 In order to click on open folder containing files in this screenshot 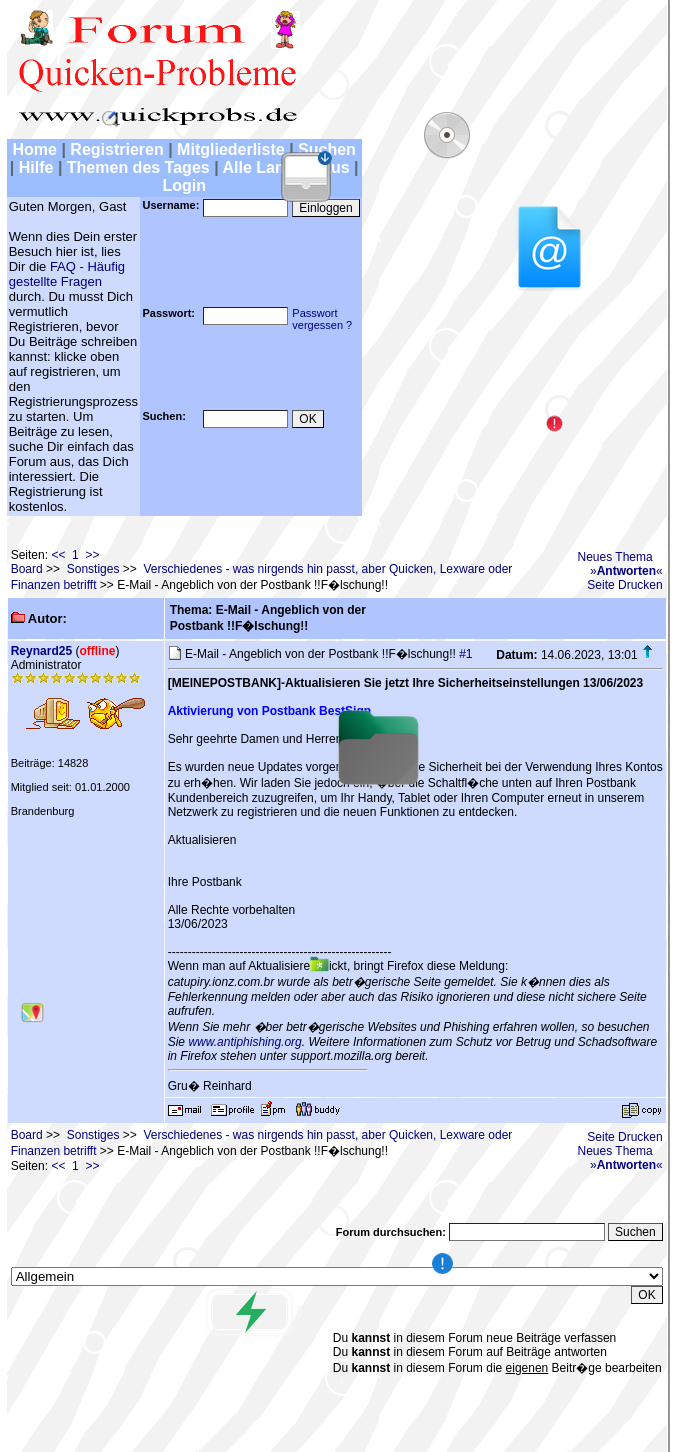, I will do `click(378, 747)`.